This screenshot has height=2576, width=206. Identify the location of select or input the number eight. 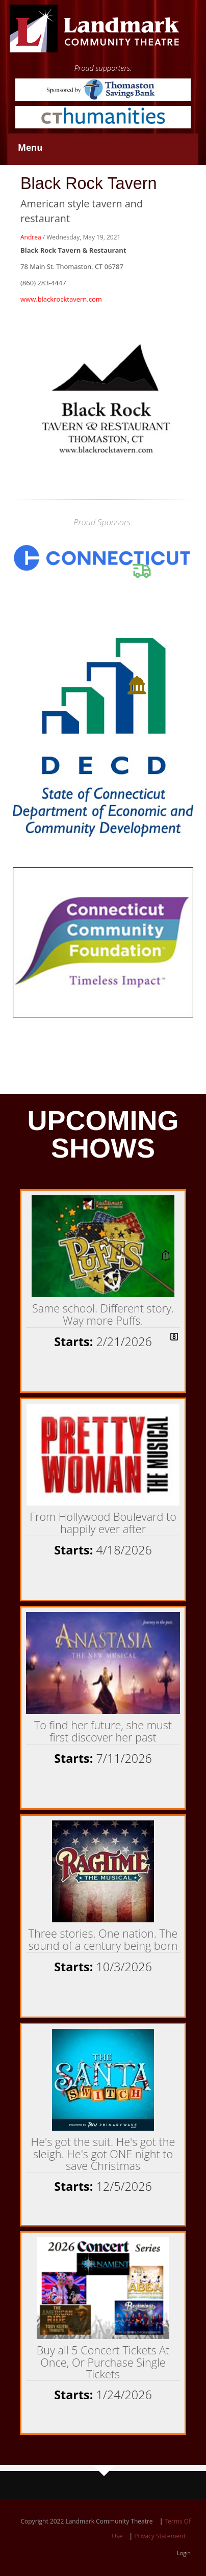
(174, 1336).